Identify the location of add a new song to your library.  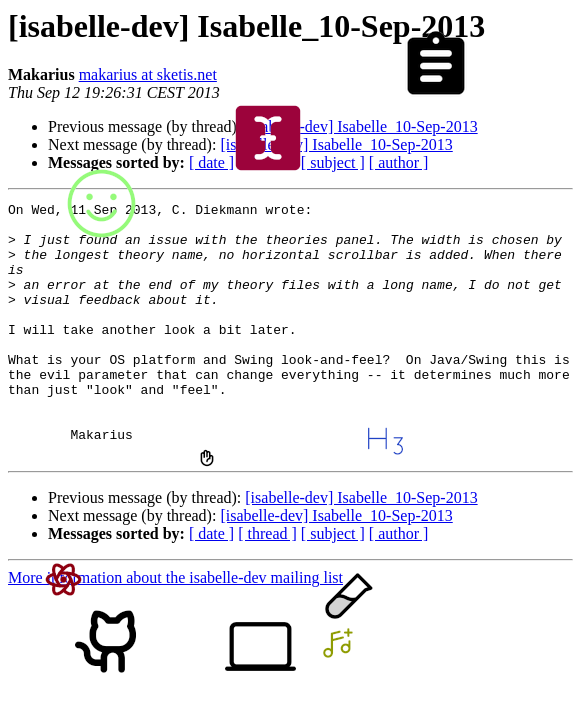
(338, 643).